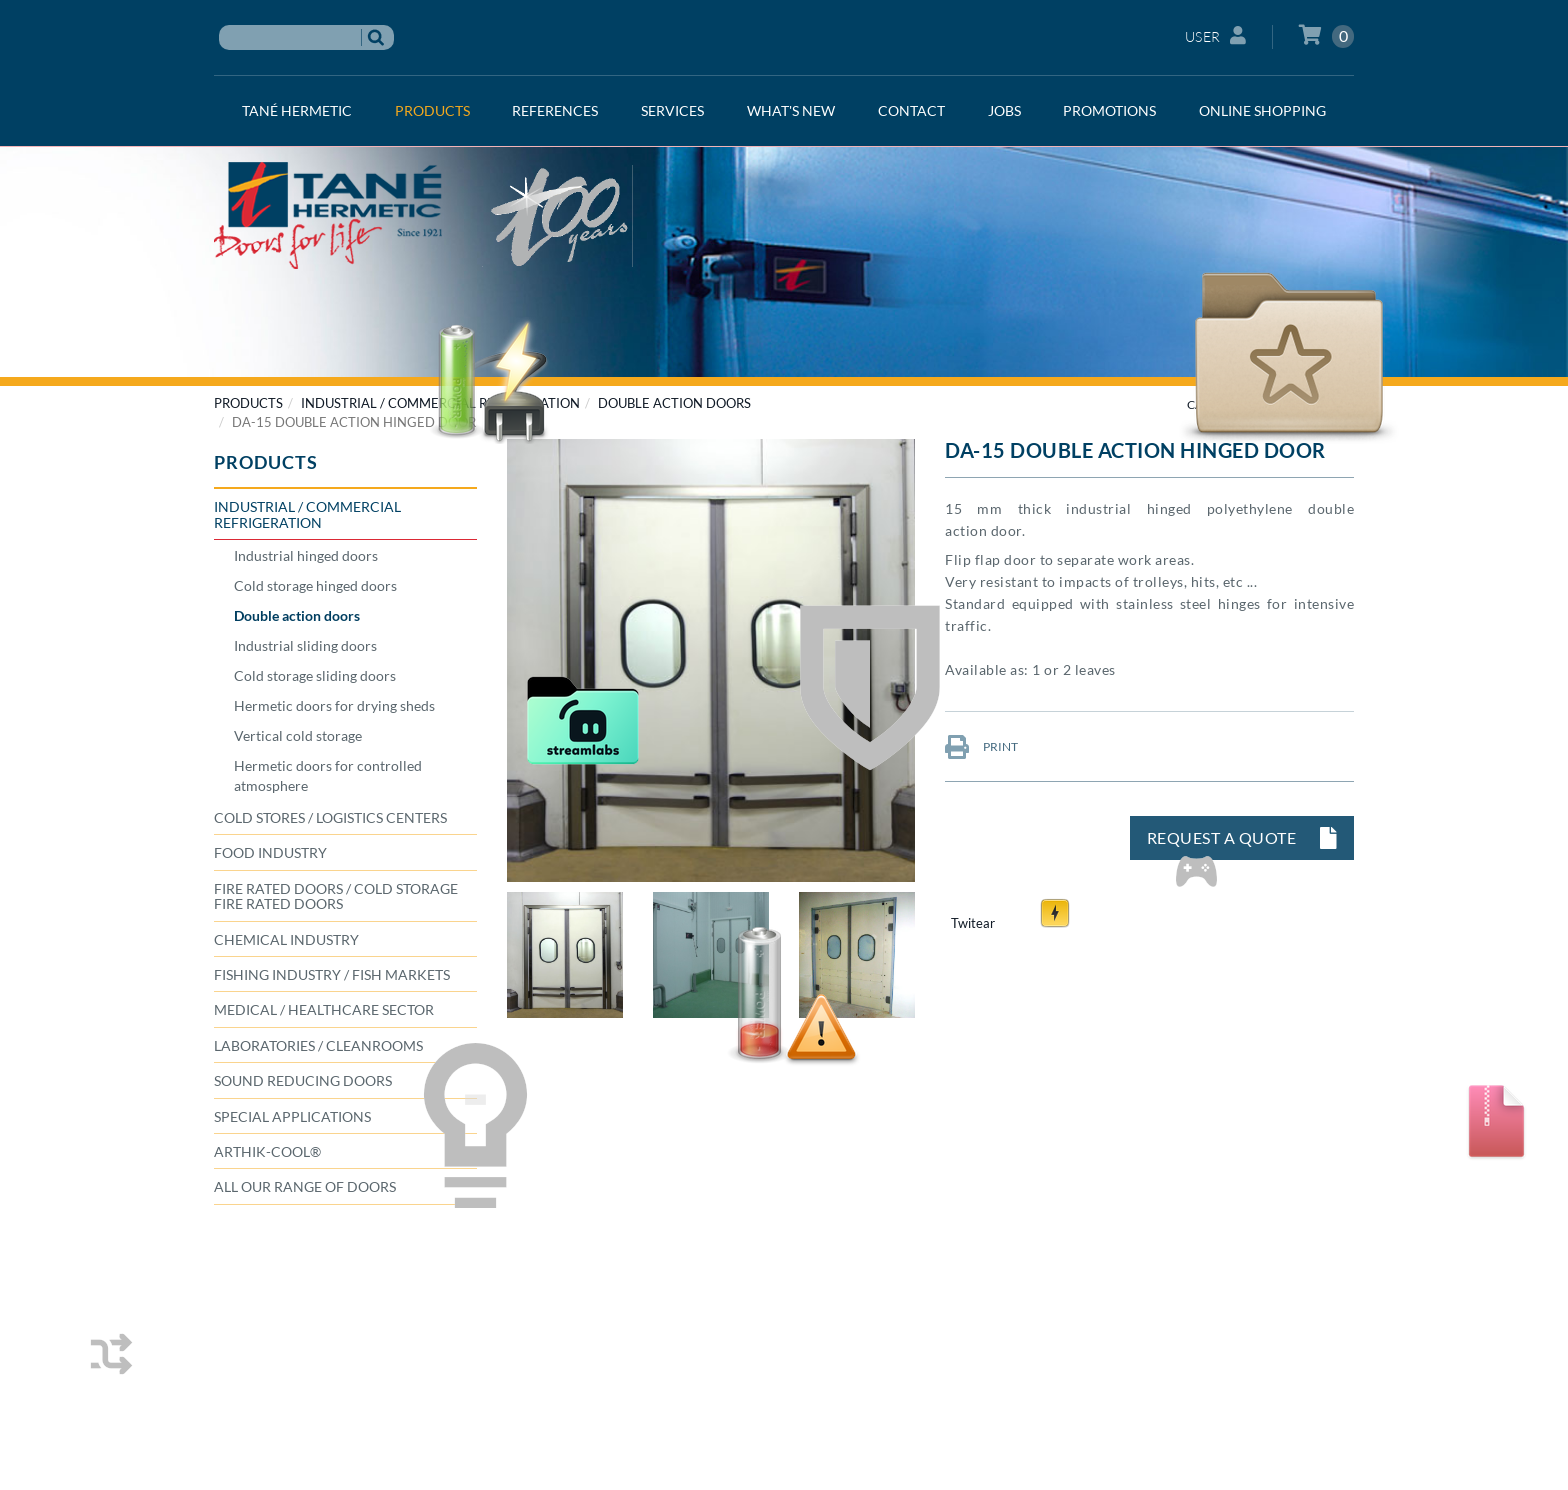 This screenshot has height=1490, width=1568. I want to click on indicates medium security level, so click(870, 687).